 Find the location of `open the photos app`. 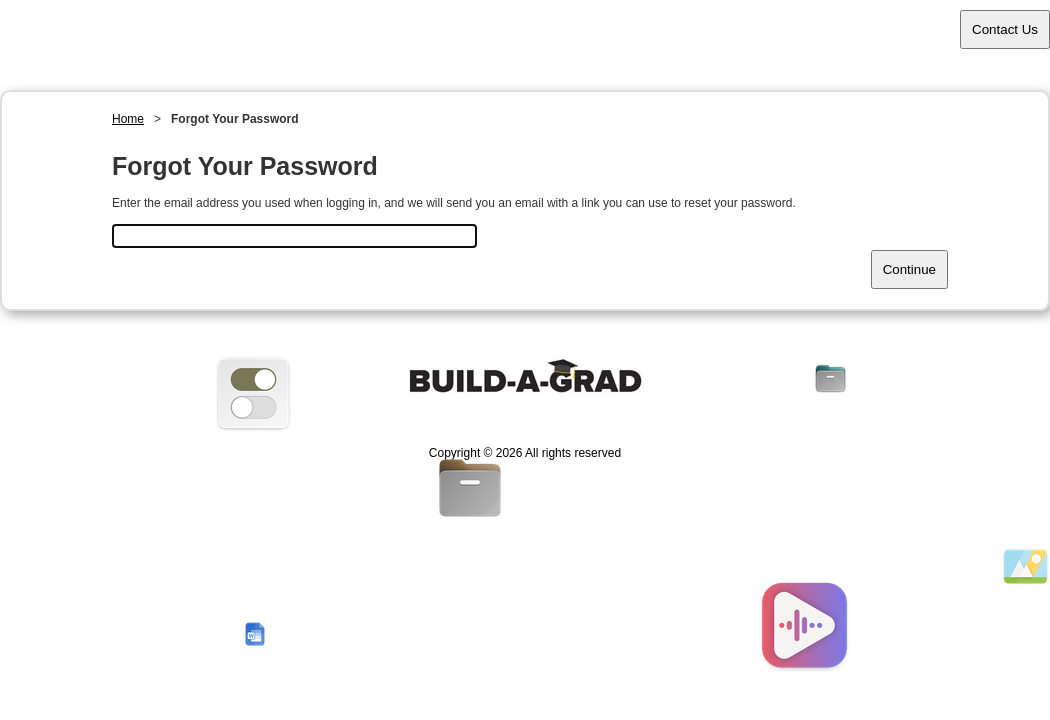

open the photos app is located at coordinates (1025, 566).